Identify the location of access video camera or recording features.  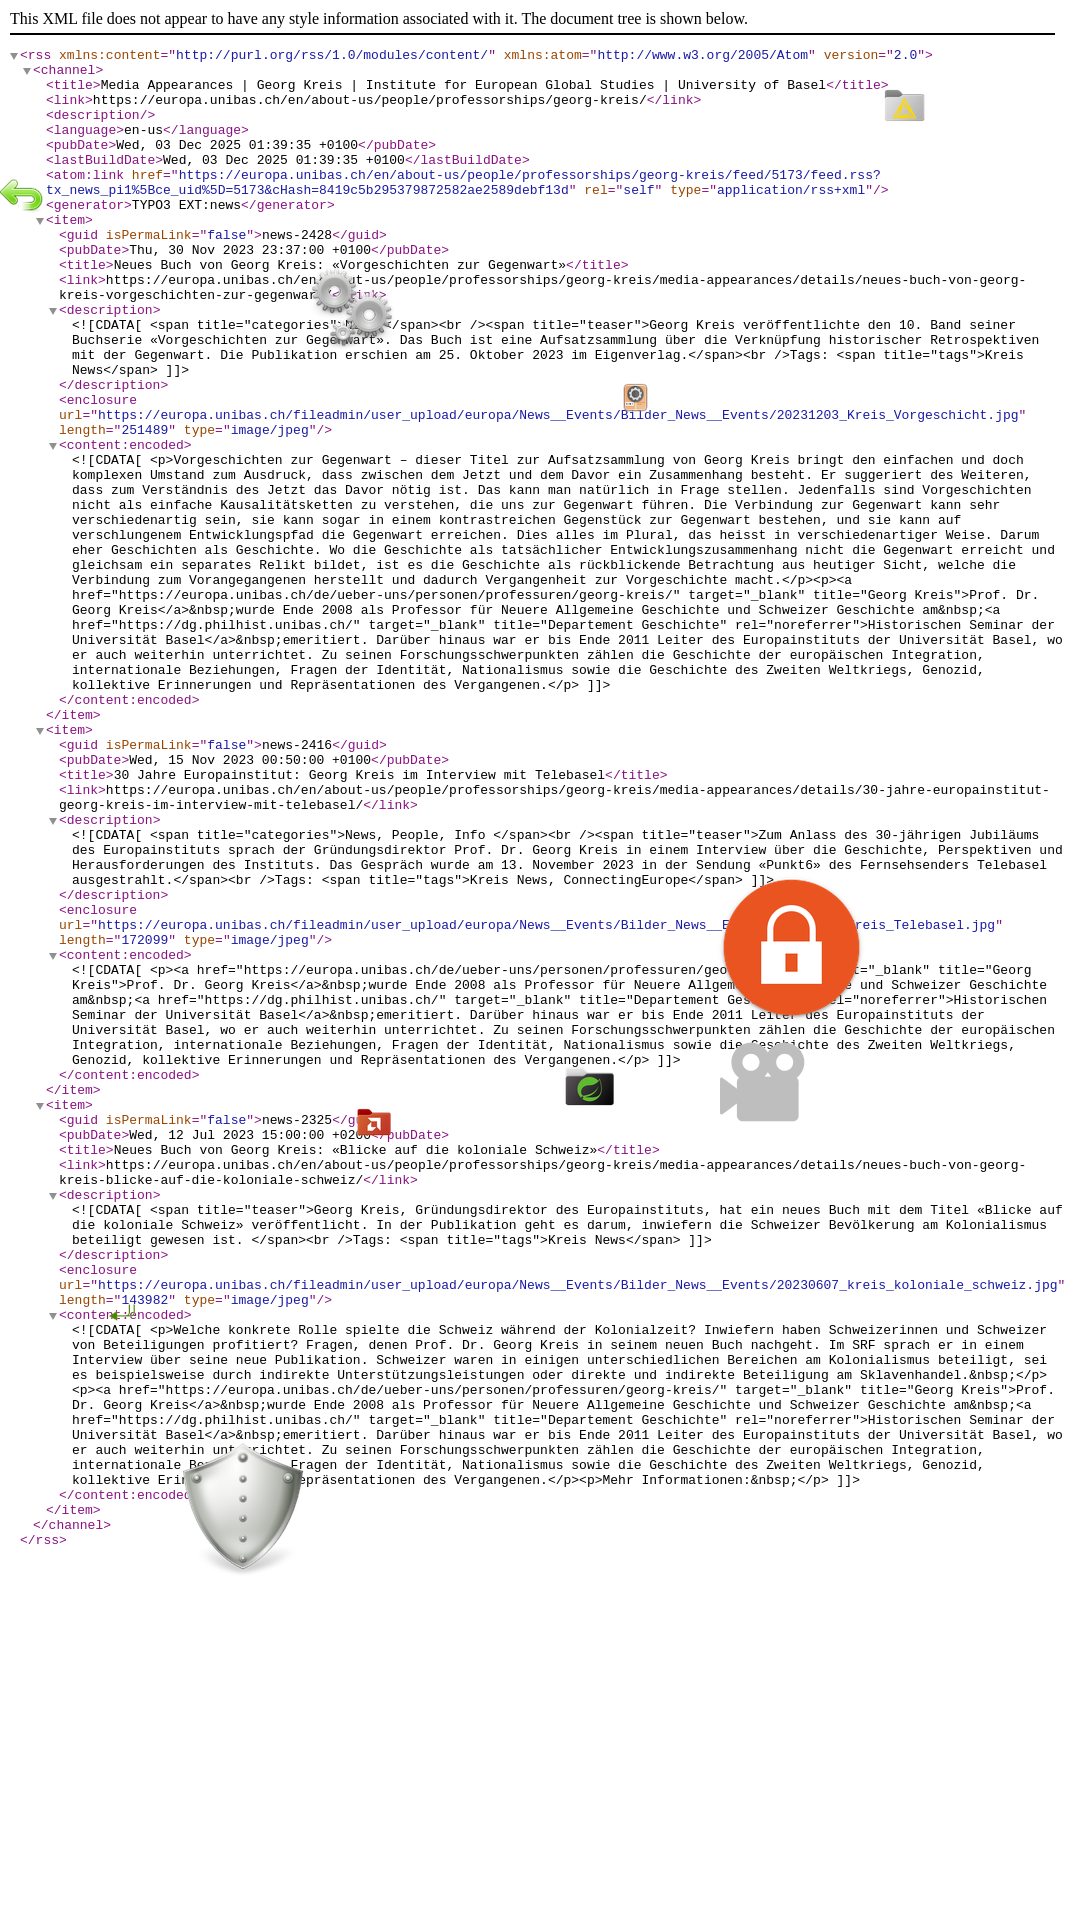
(765, 1082).